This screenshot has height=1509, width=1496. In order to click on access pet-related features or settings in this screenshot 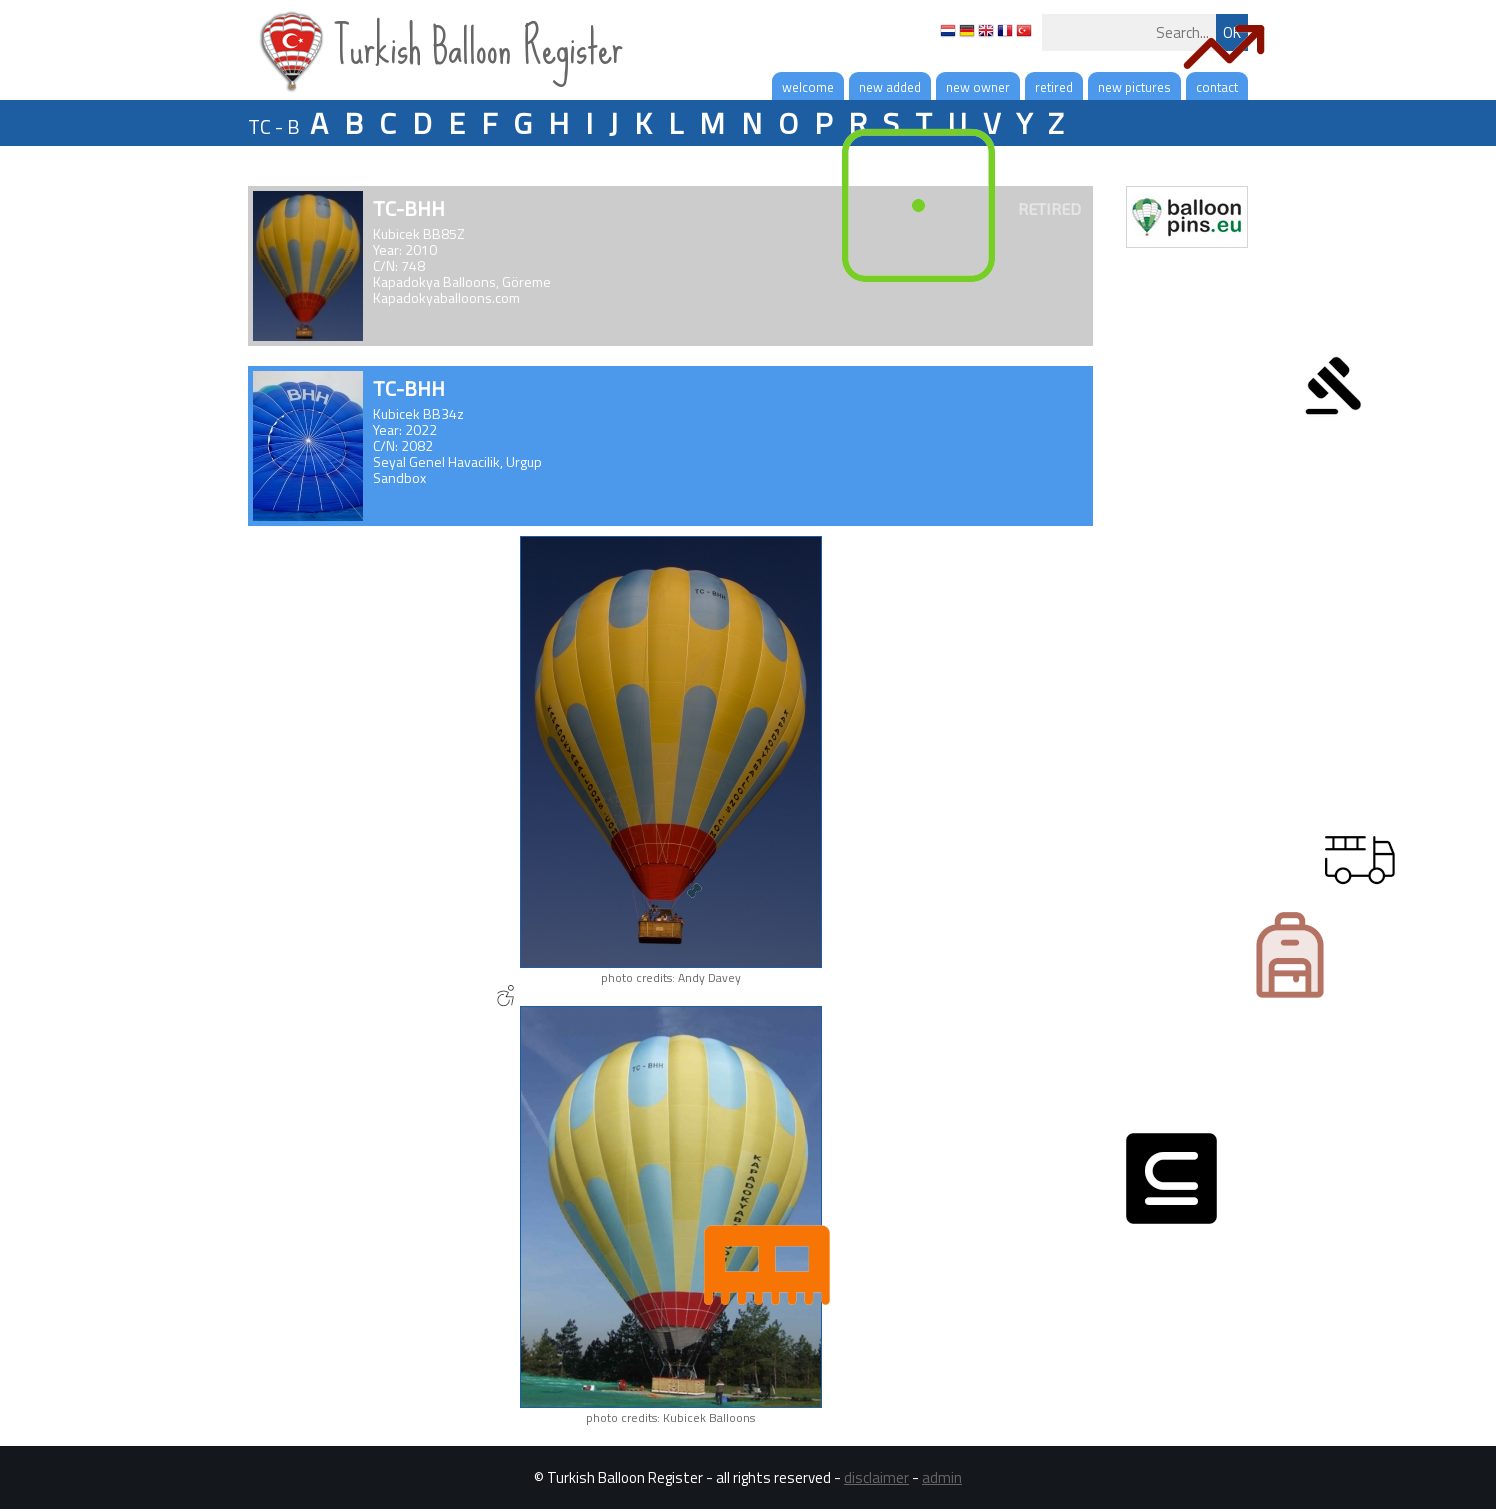, I will do `click(694, 890)`.